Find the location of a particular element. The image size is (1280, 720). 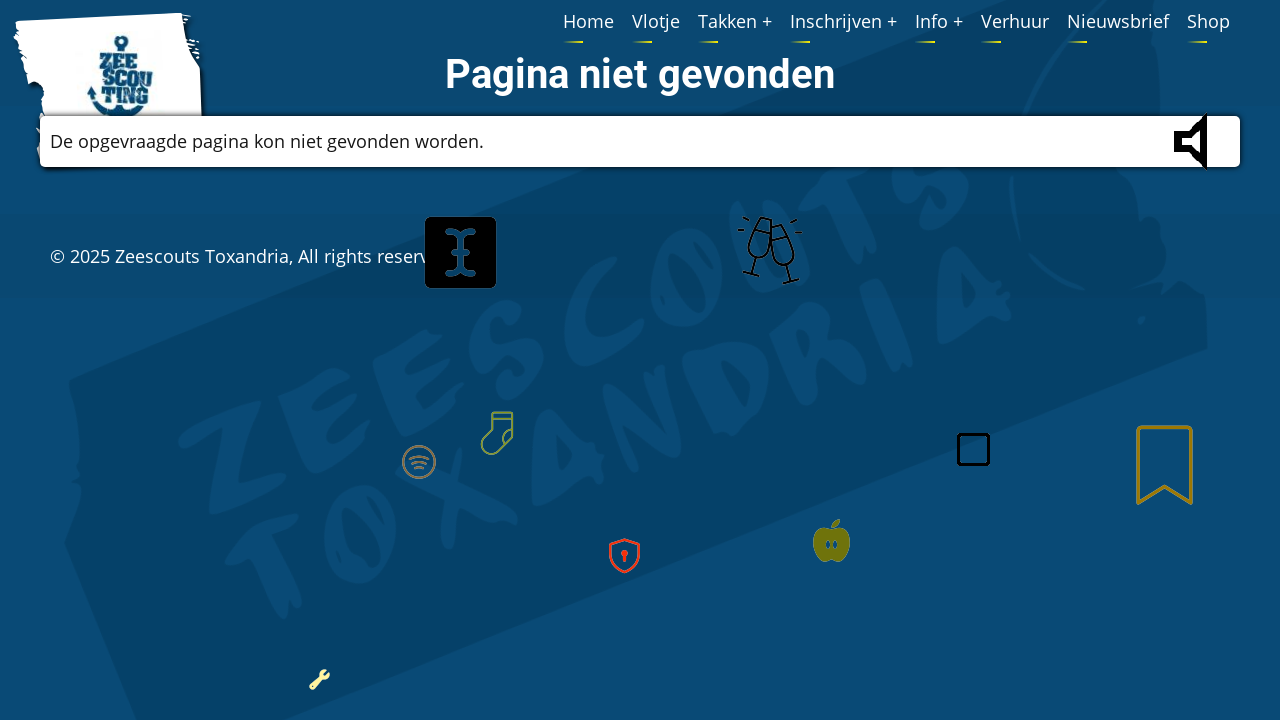

select or crop a square area is located at coordinates (973, 449).